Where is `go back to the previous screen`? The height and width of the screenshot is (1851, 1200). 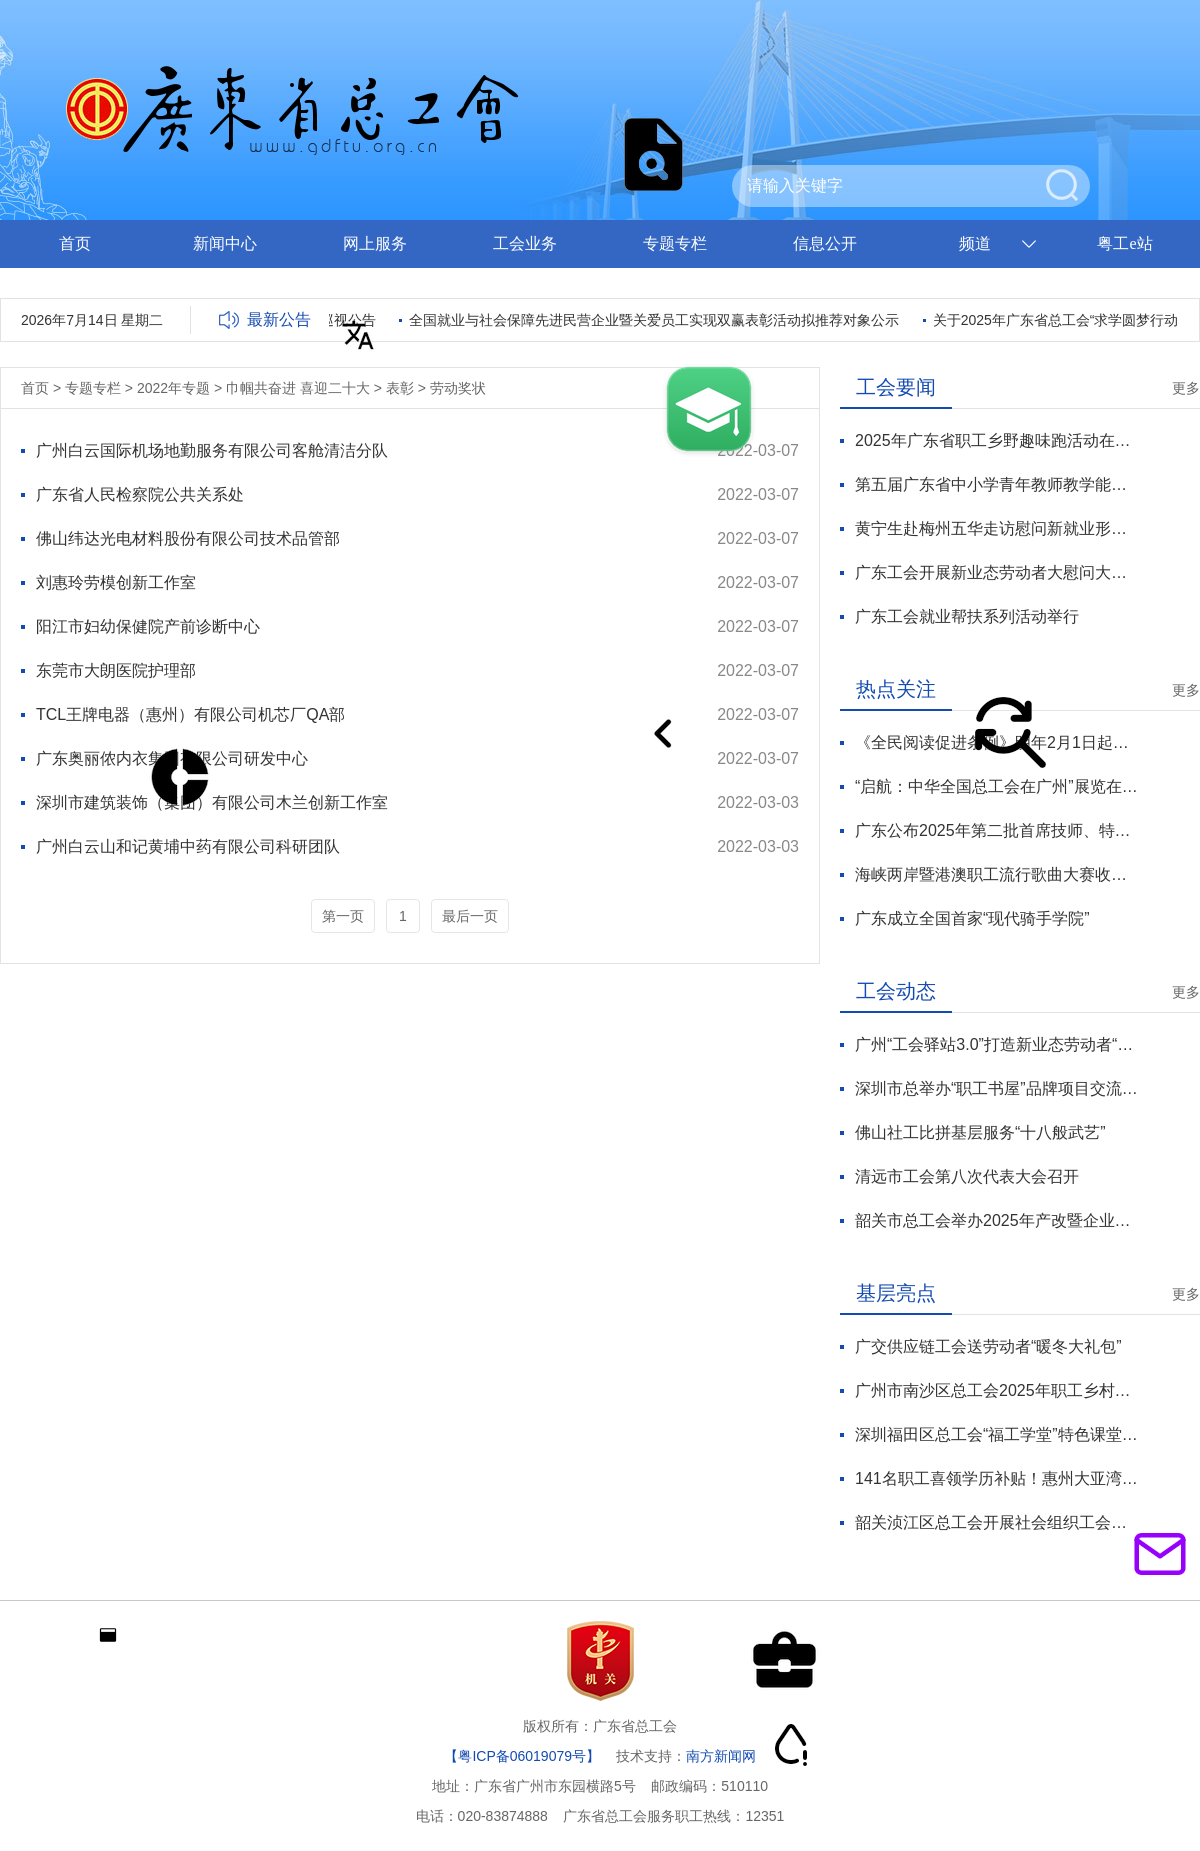 go back to the previous screen is located at coordinates (663, 733).